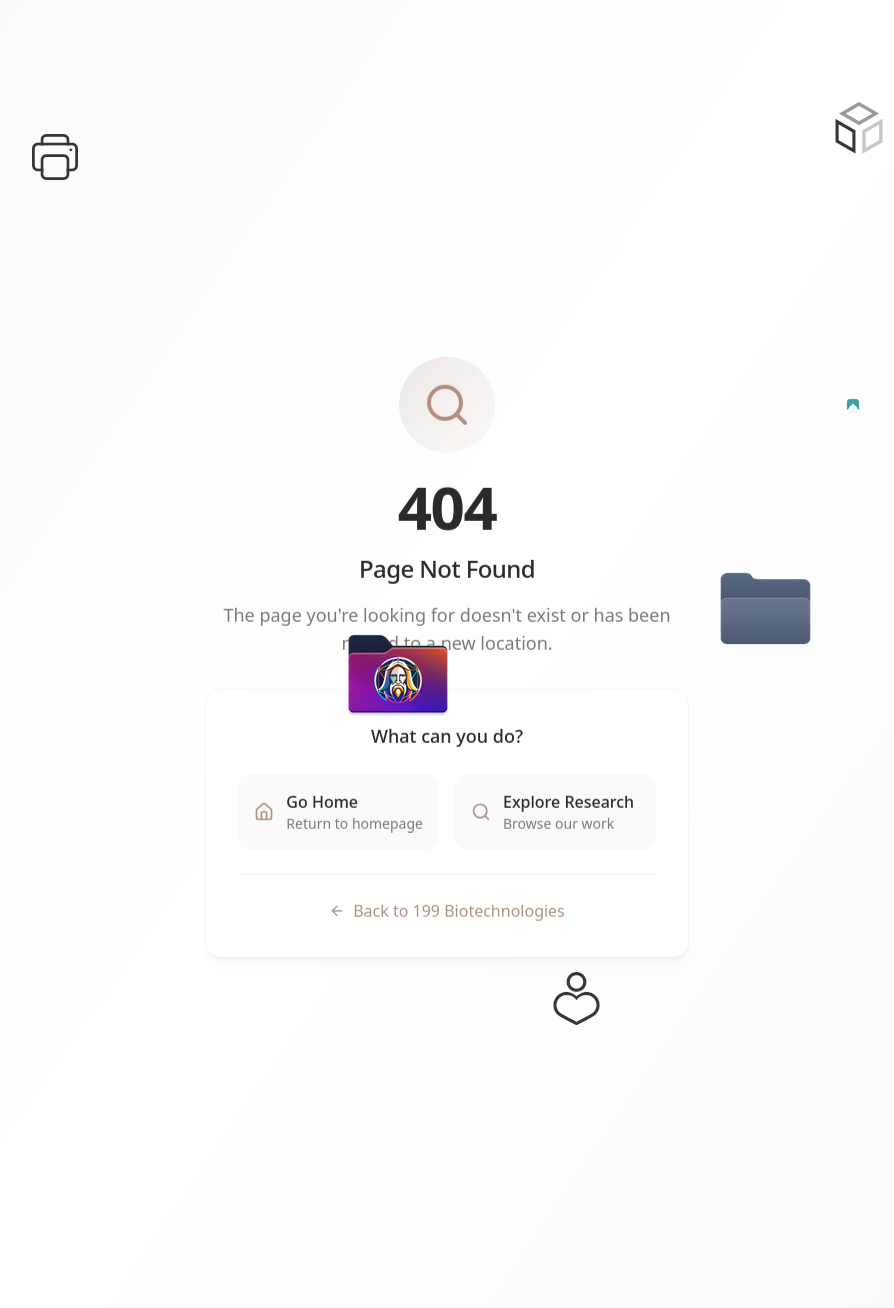 The height and width of the screenshot is (1308, 894). What do you see at coordinates (765, 608) in the screenshot?
I see `open folder containing files or documents` at bounding box center [765, 608].